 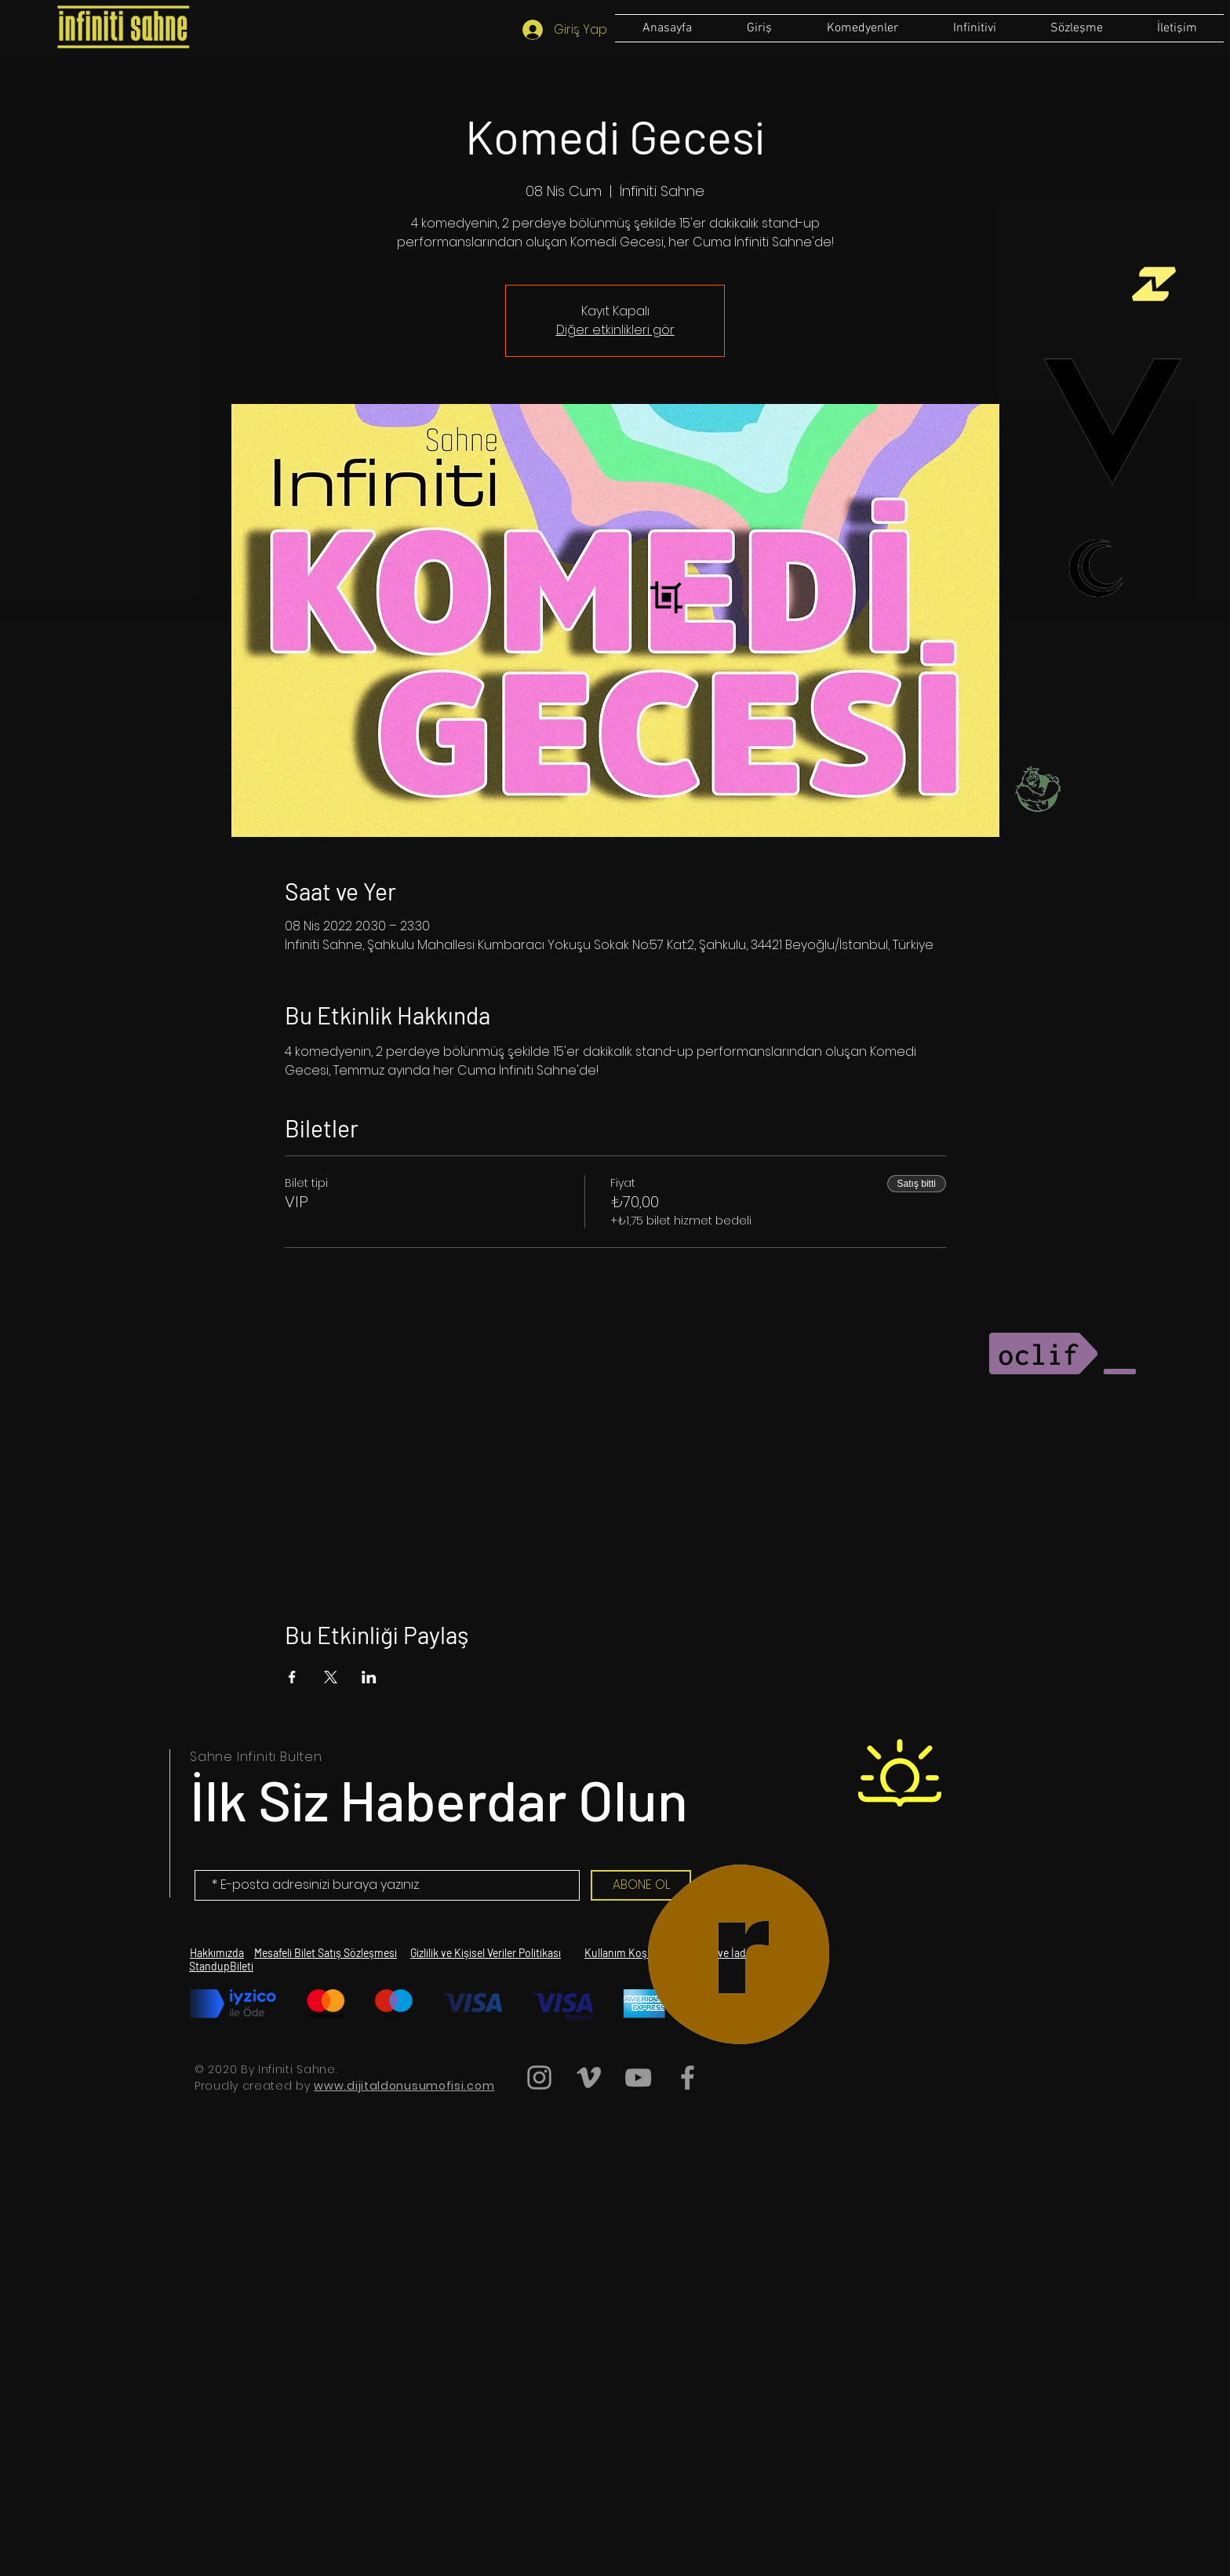 I want to click on contributor covenant logo indicating a code of conduct for open source projects, so click(x=1096, y=568).